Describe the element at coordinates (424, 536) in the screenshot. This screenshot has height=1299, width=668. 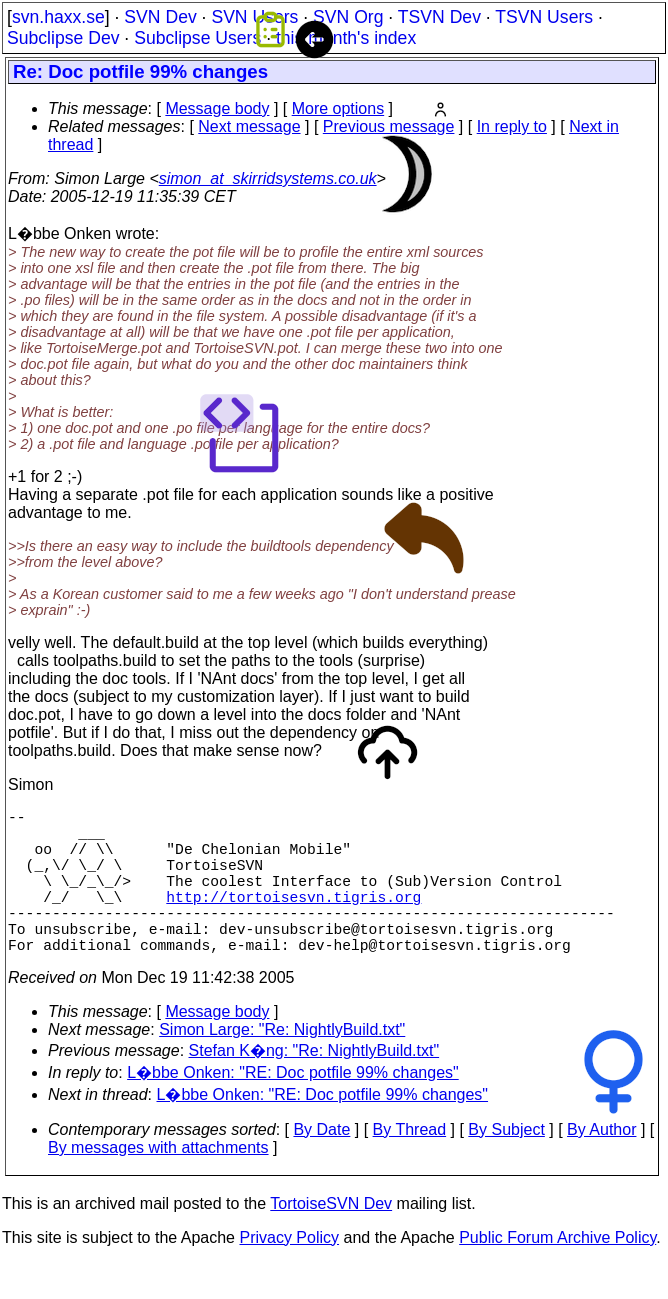
I see `undo the last action` at that location.